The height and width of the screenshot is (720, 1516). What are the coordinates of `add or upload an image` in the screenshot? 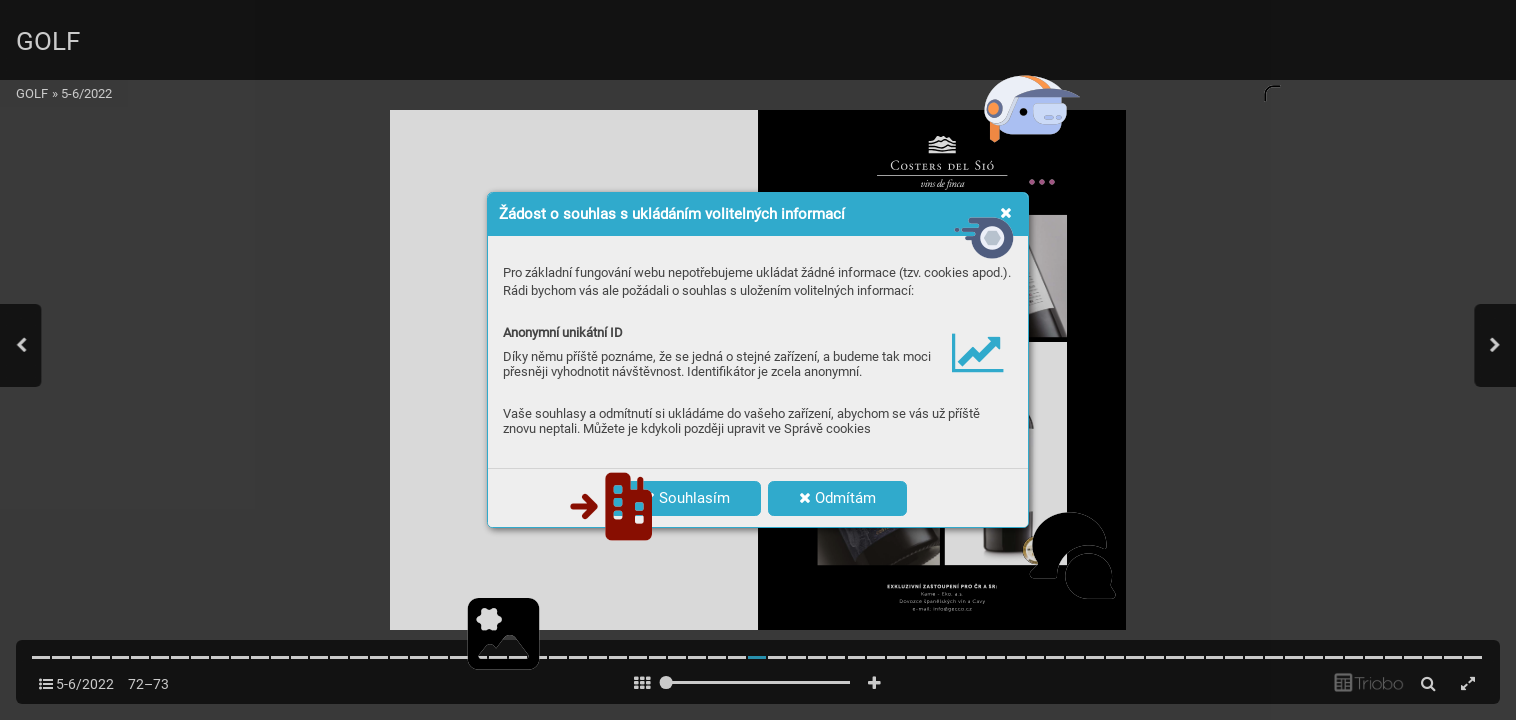 It's located at (503, 633).